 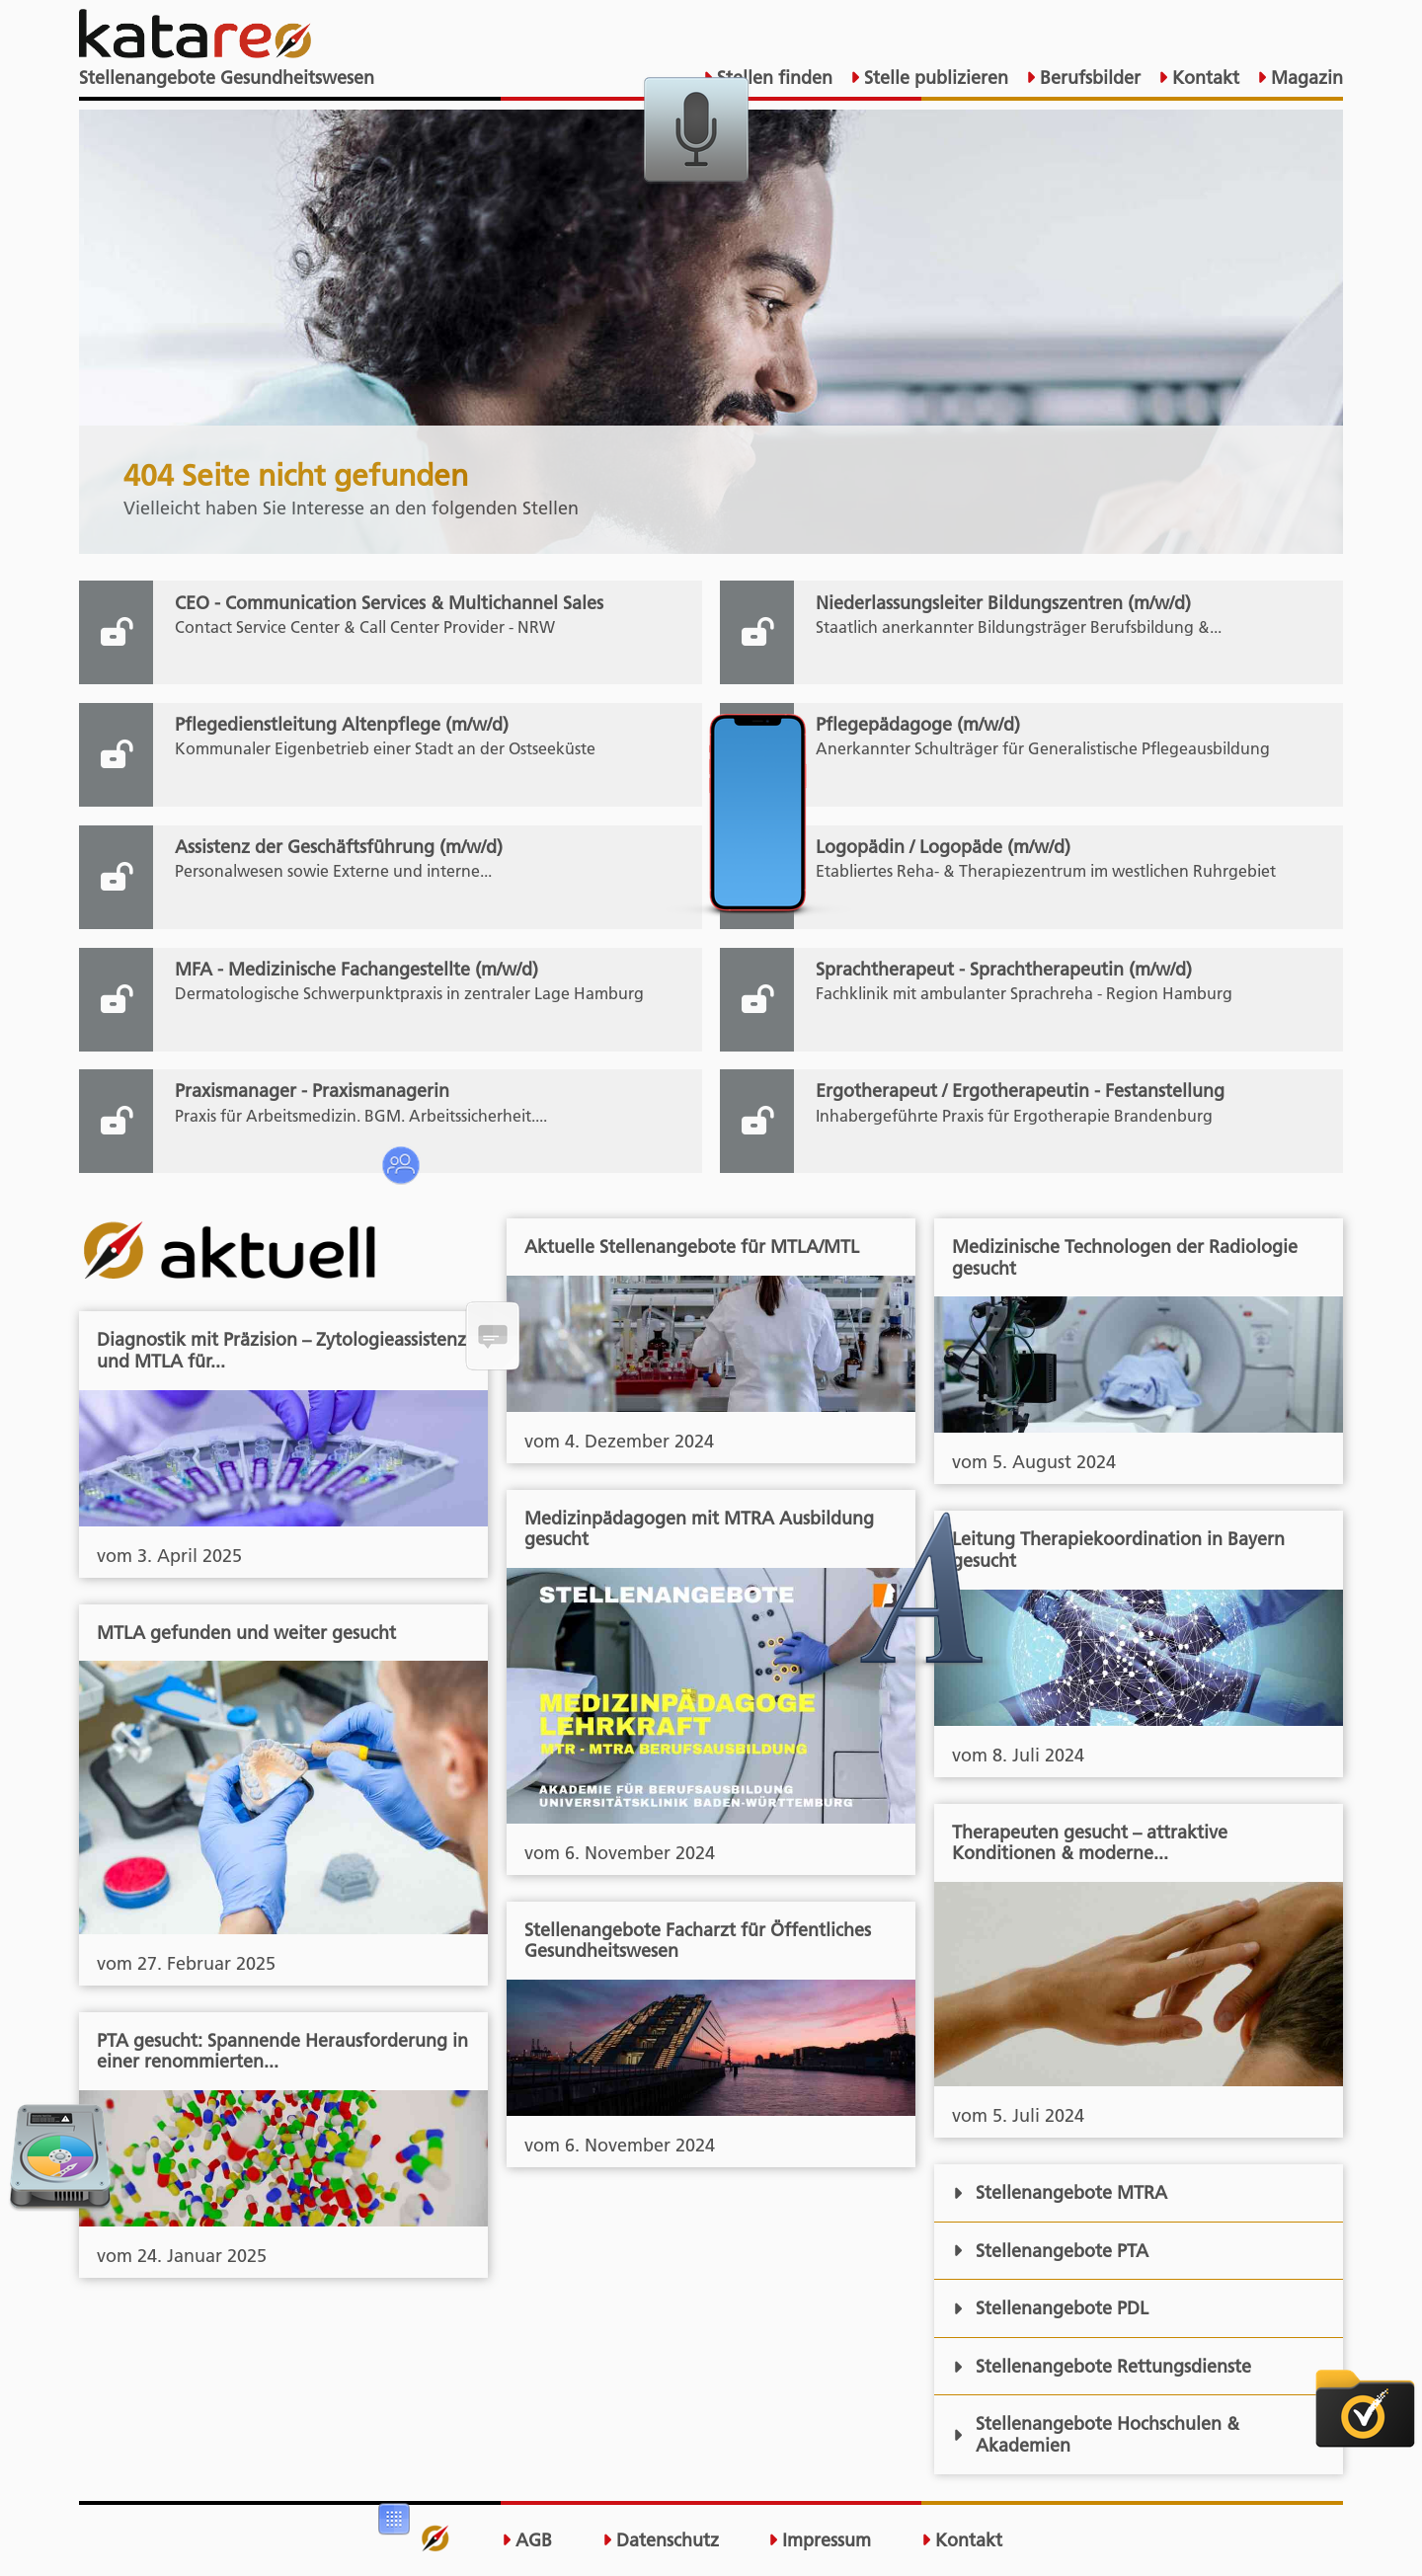 I want to click on manage user accounts and groups, so click(x=401, y=1165).